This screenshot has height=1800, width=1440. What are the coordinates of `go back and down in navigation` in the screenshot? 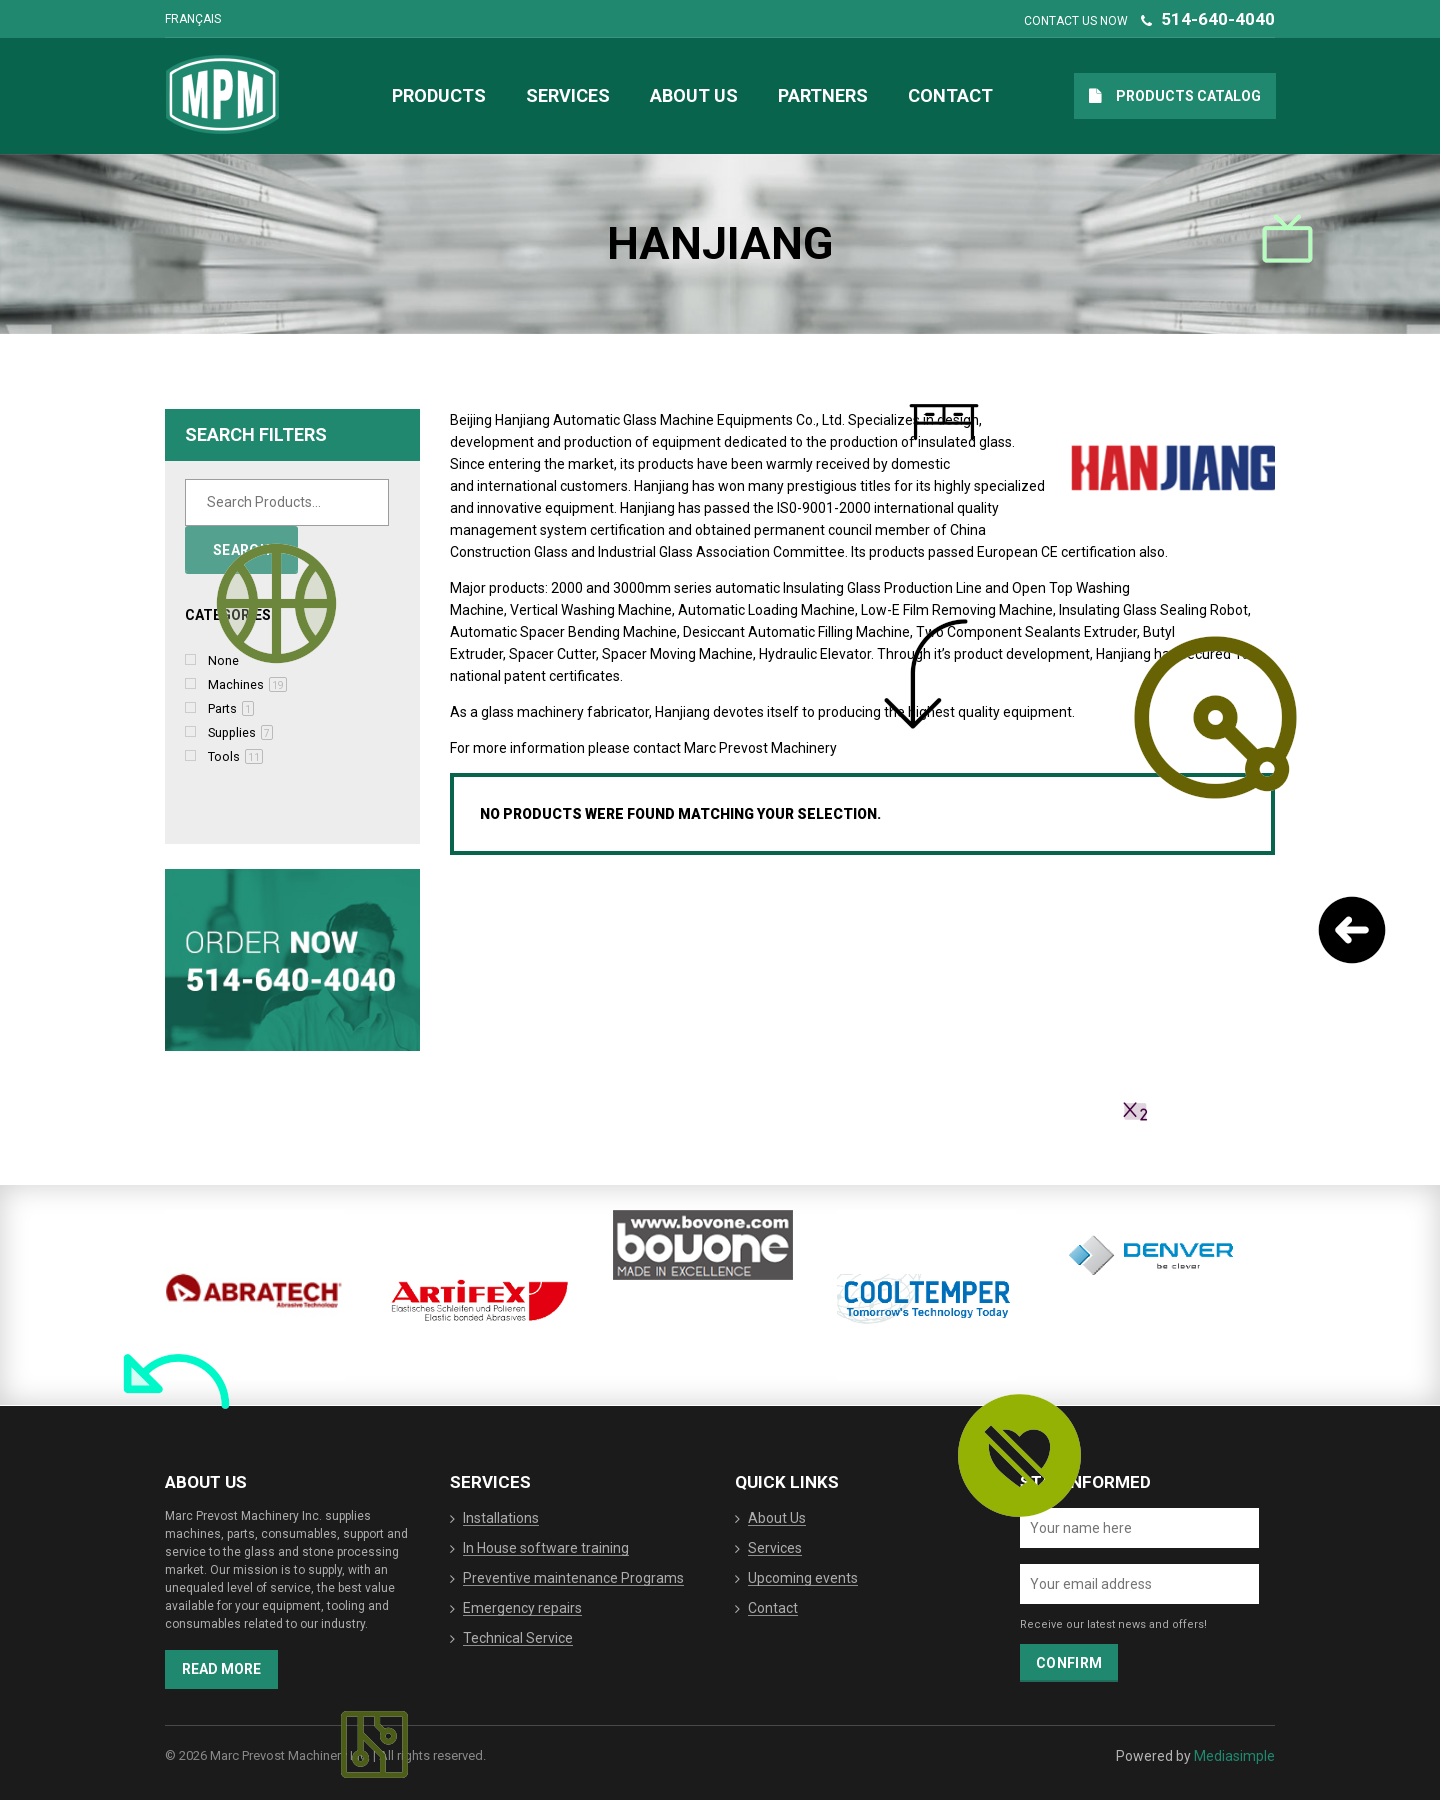 It's located at (926, 674).